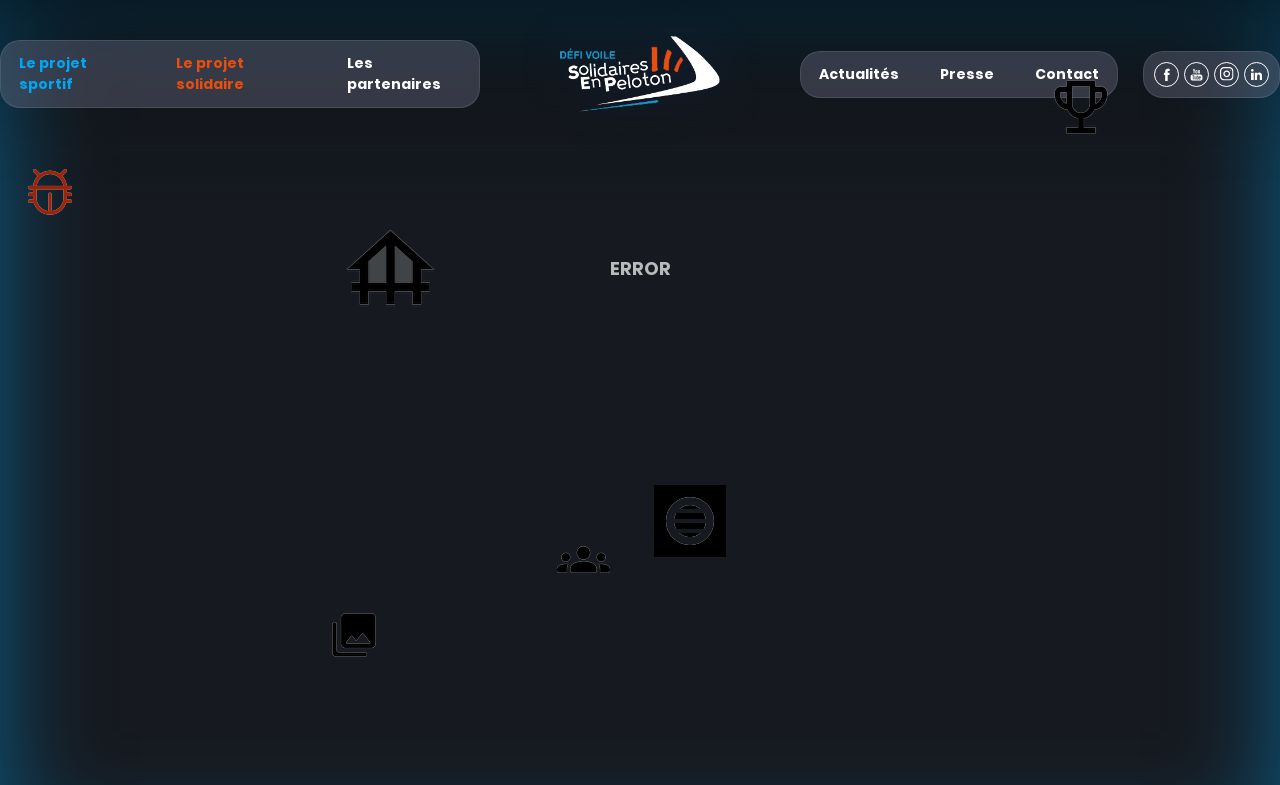  What do you see at coordinates (690, 521) in the screenshot?
I see `access heating, ventilation, and air conditioning controls` at bounding box center [690, 521].